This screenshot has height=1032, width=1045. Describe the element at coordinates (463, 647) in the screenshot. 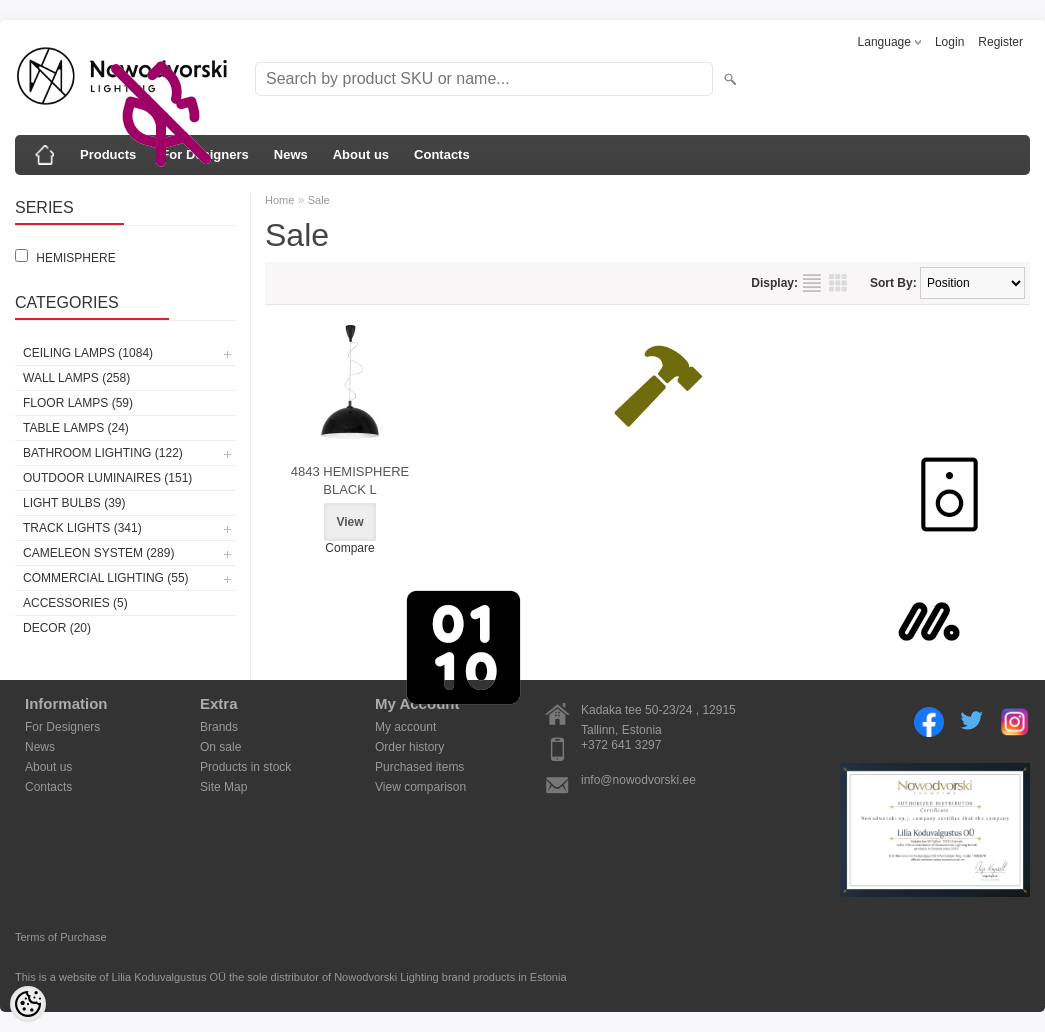

I see `view binary or raw data` at that location.